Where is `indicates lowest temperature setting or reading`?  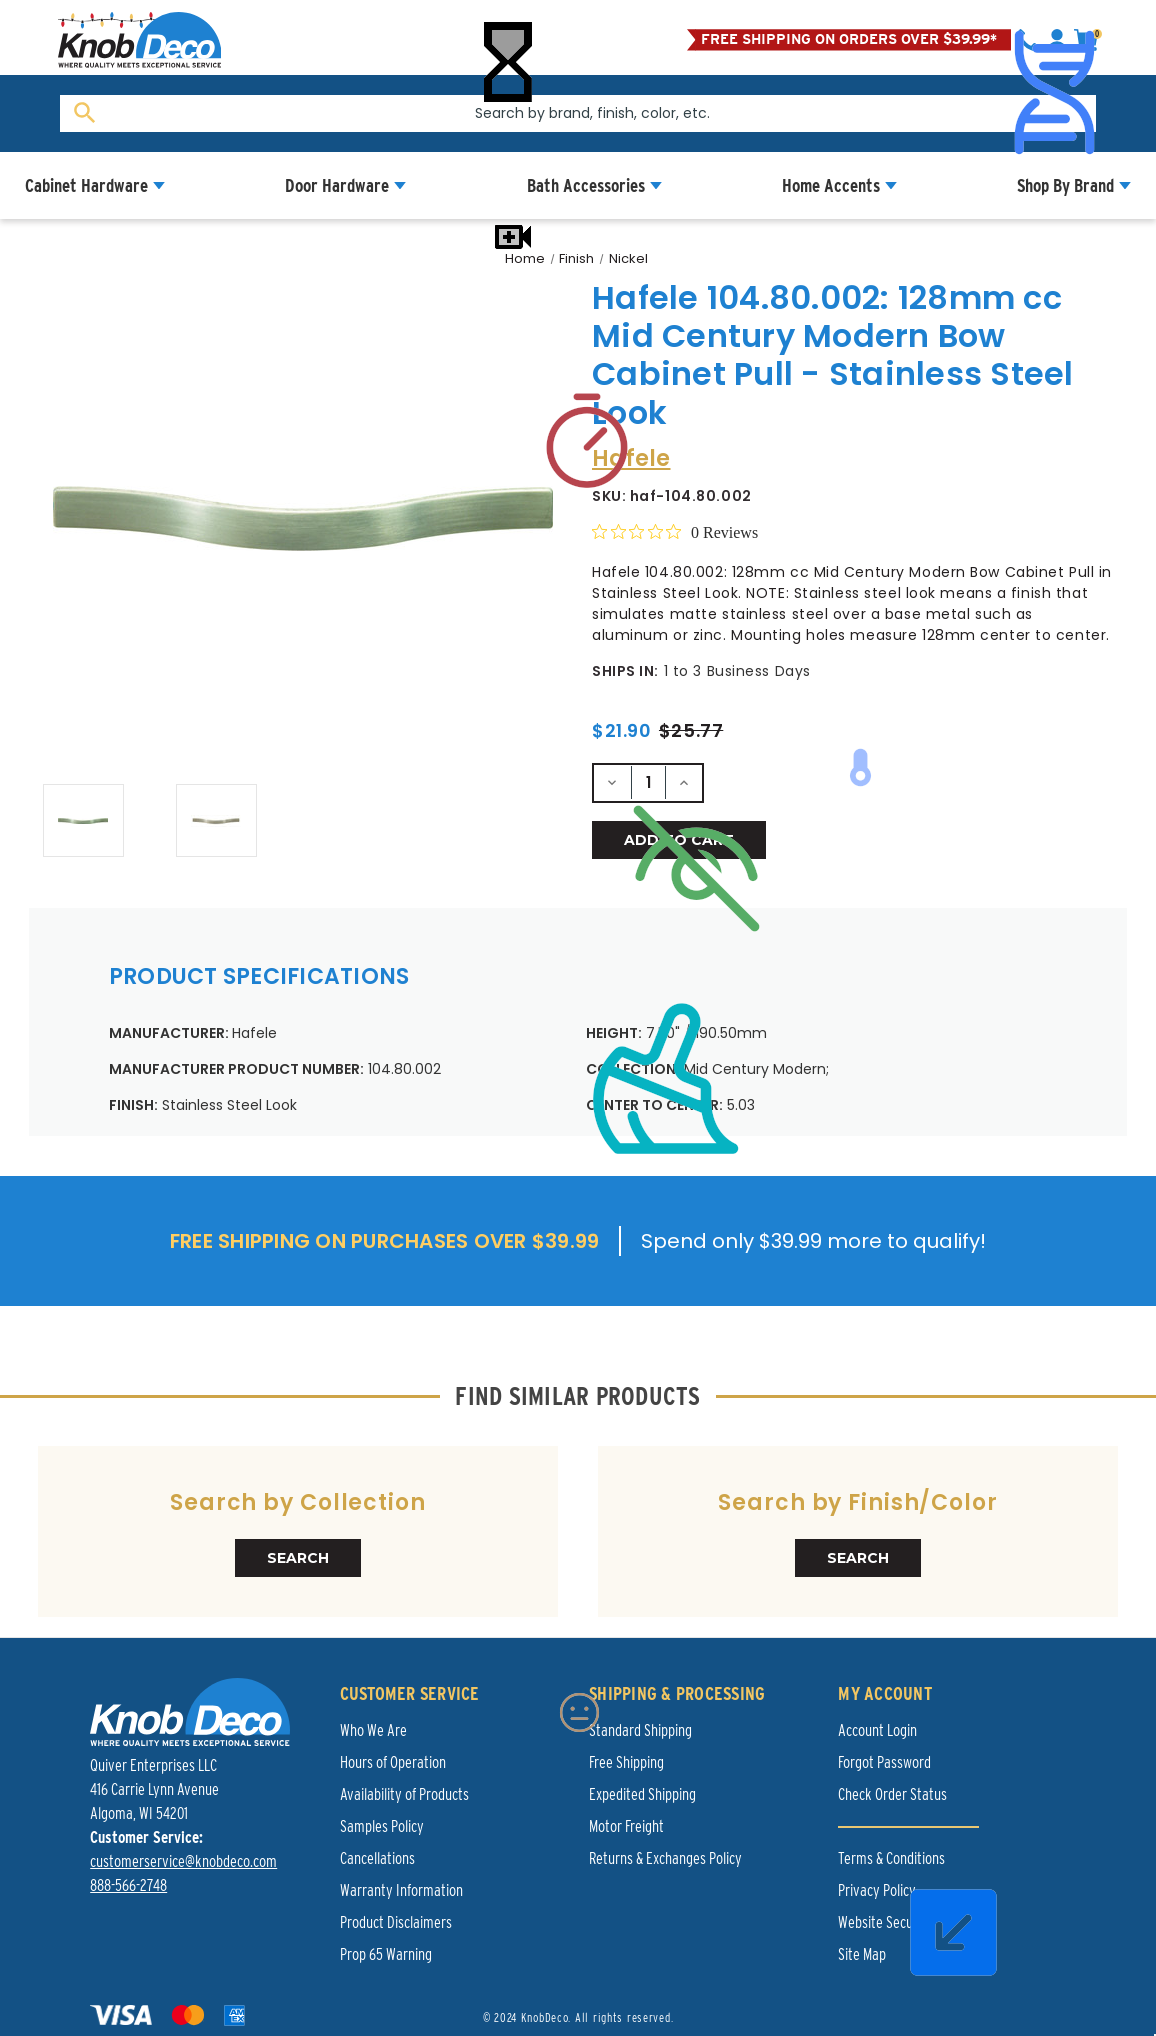
indicates lowest temperature setting or reading is located at coordinates (860, 767).